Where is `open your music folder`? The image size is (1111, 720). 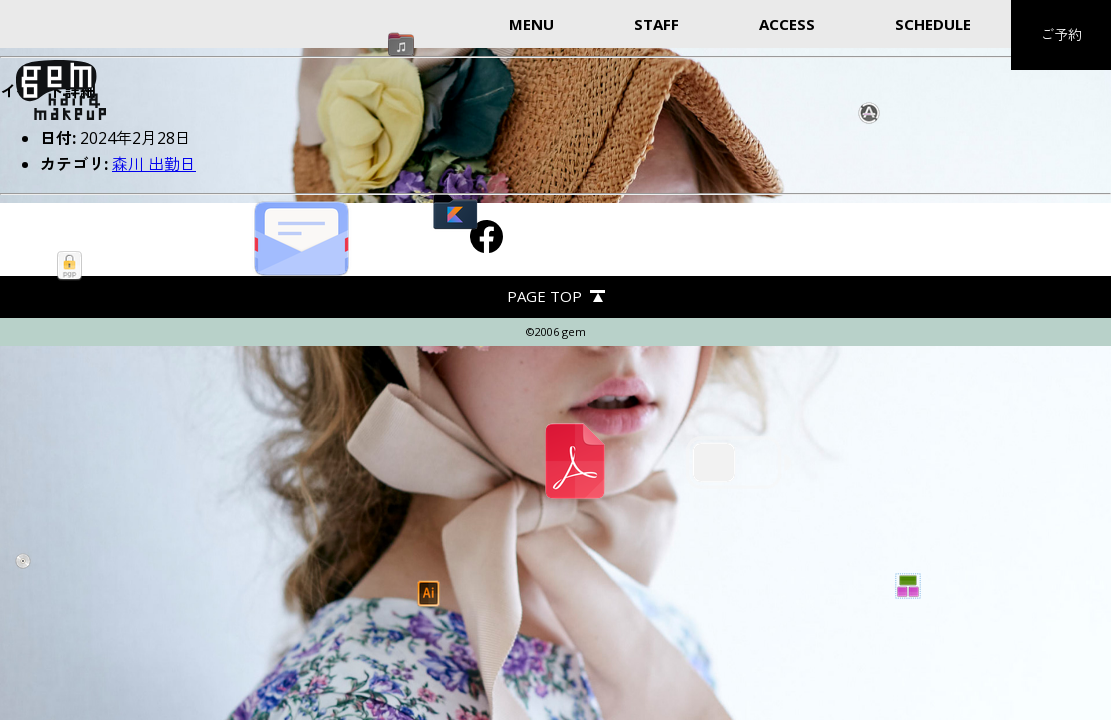
open your music folder is located at coordinates (401, 44).